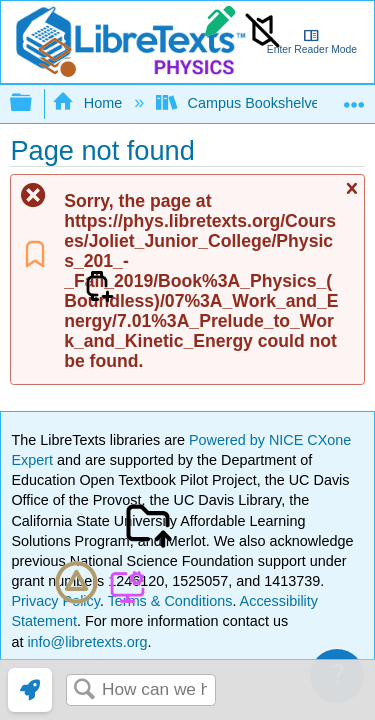 The image size is (375, 720). Describe the element at coordinates (35, 254) in the screenshot. I see `save this item for later` at that location.